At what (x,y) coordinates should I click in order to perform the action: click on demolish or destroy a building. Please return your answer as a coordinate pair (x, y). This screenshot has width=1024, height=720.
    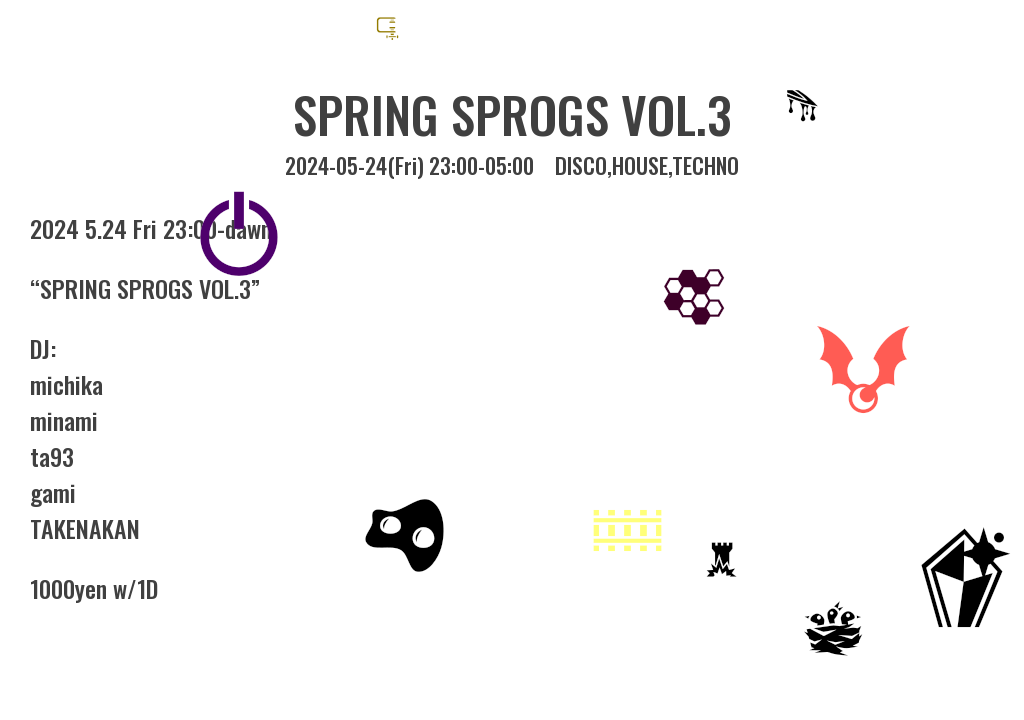
    Looking at the image, I should click on (721, 559).